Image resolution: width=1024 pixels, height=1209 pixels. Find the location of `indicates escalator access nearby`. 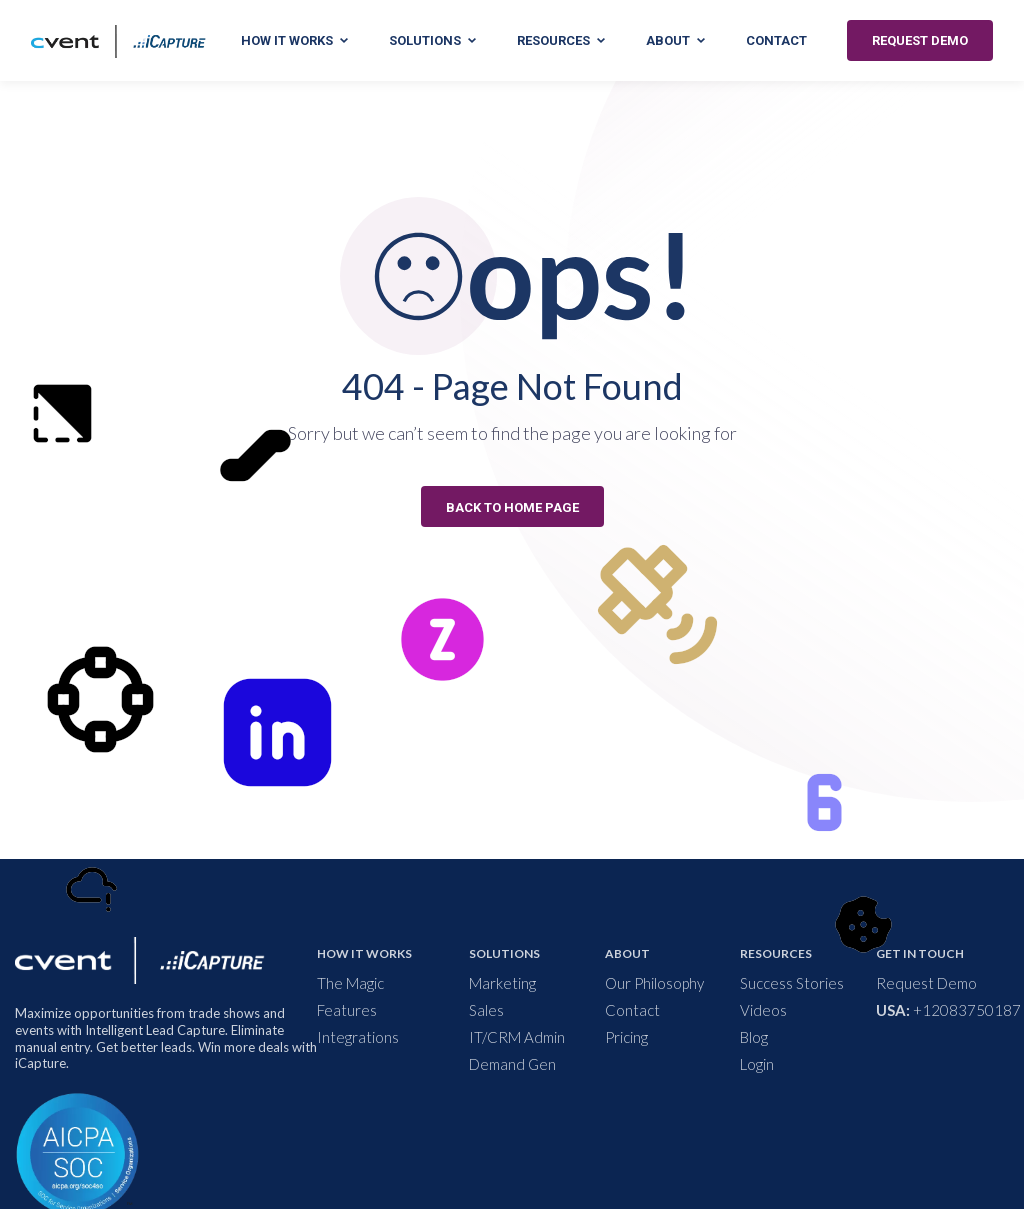

indicates escalator access nearby is located at coordinates (255, 455).